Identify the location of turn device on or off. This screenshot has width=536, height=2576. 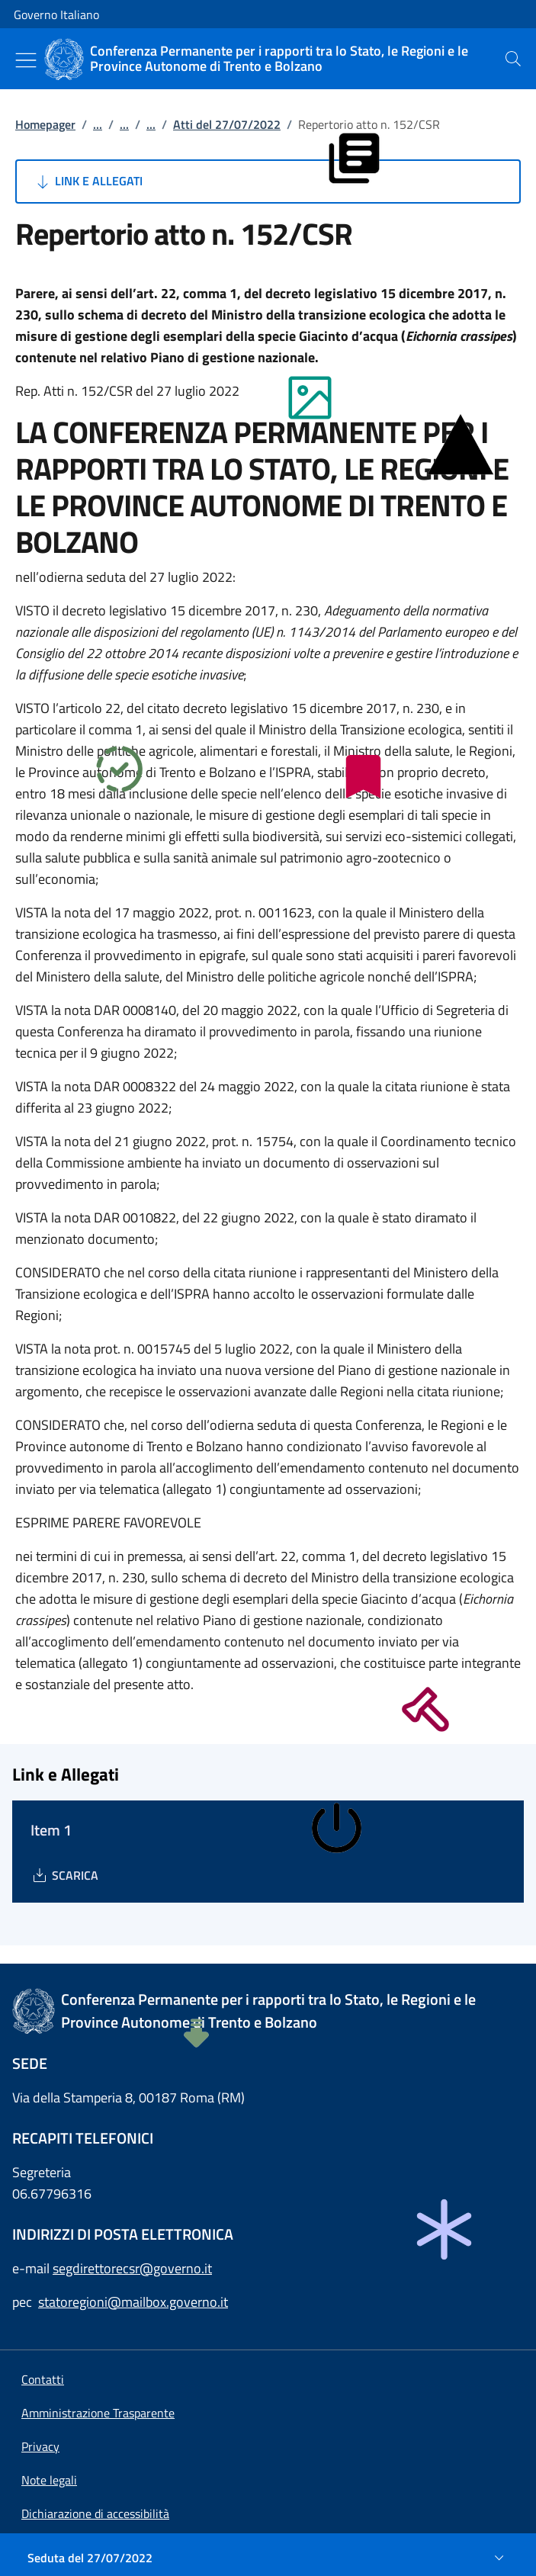
(336, 1828).